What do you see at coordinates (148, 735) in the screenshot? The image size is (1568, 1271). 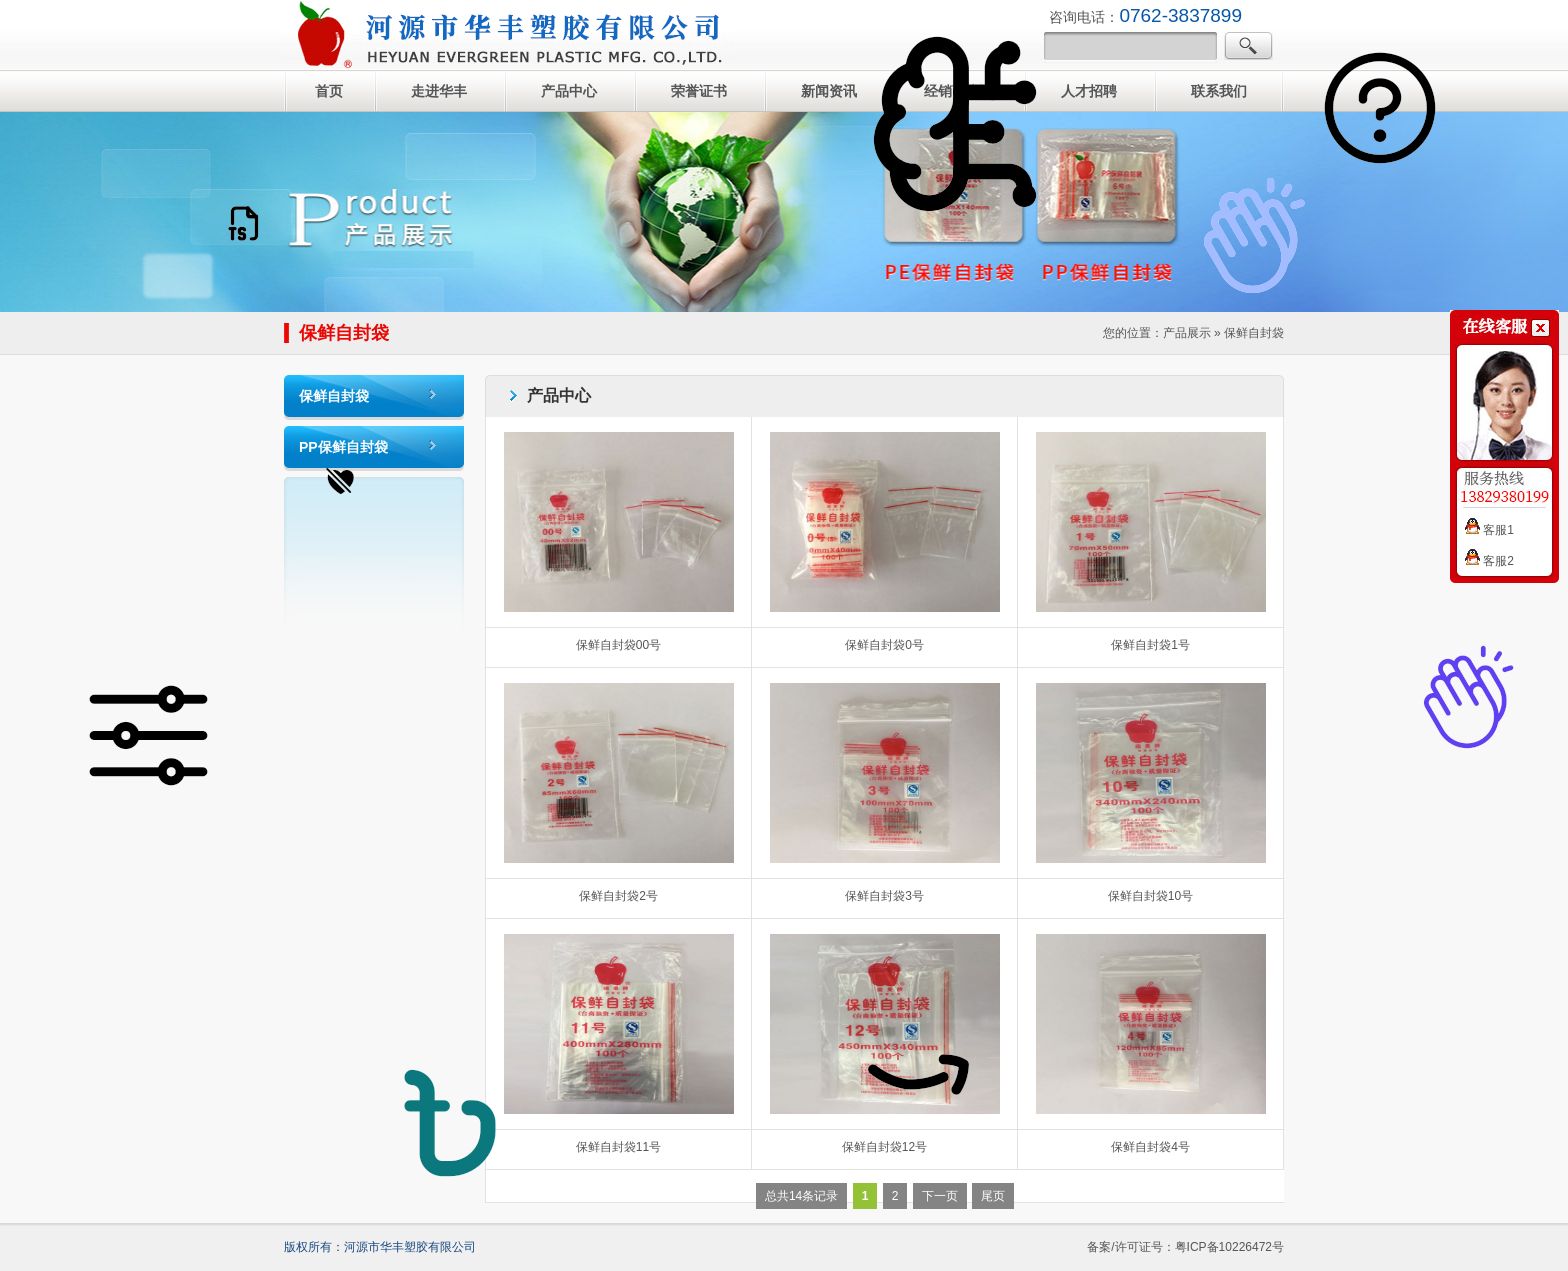 I see `access settings or preferences` at bounding box center [148, 735].